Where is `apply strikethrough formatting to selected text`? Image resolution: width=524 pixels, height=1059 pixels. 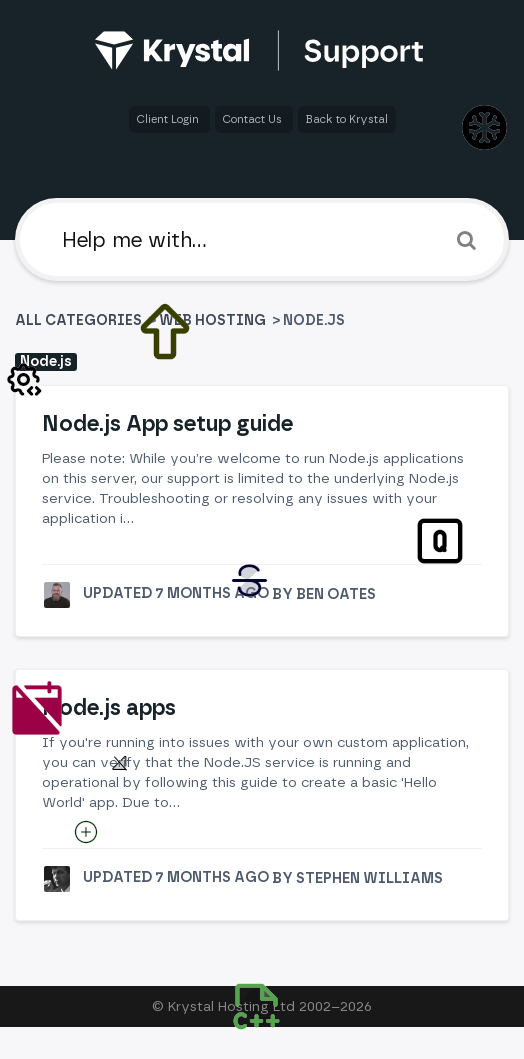 apply strikethrough formatting to selected text is located at coordinates (249, 580).